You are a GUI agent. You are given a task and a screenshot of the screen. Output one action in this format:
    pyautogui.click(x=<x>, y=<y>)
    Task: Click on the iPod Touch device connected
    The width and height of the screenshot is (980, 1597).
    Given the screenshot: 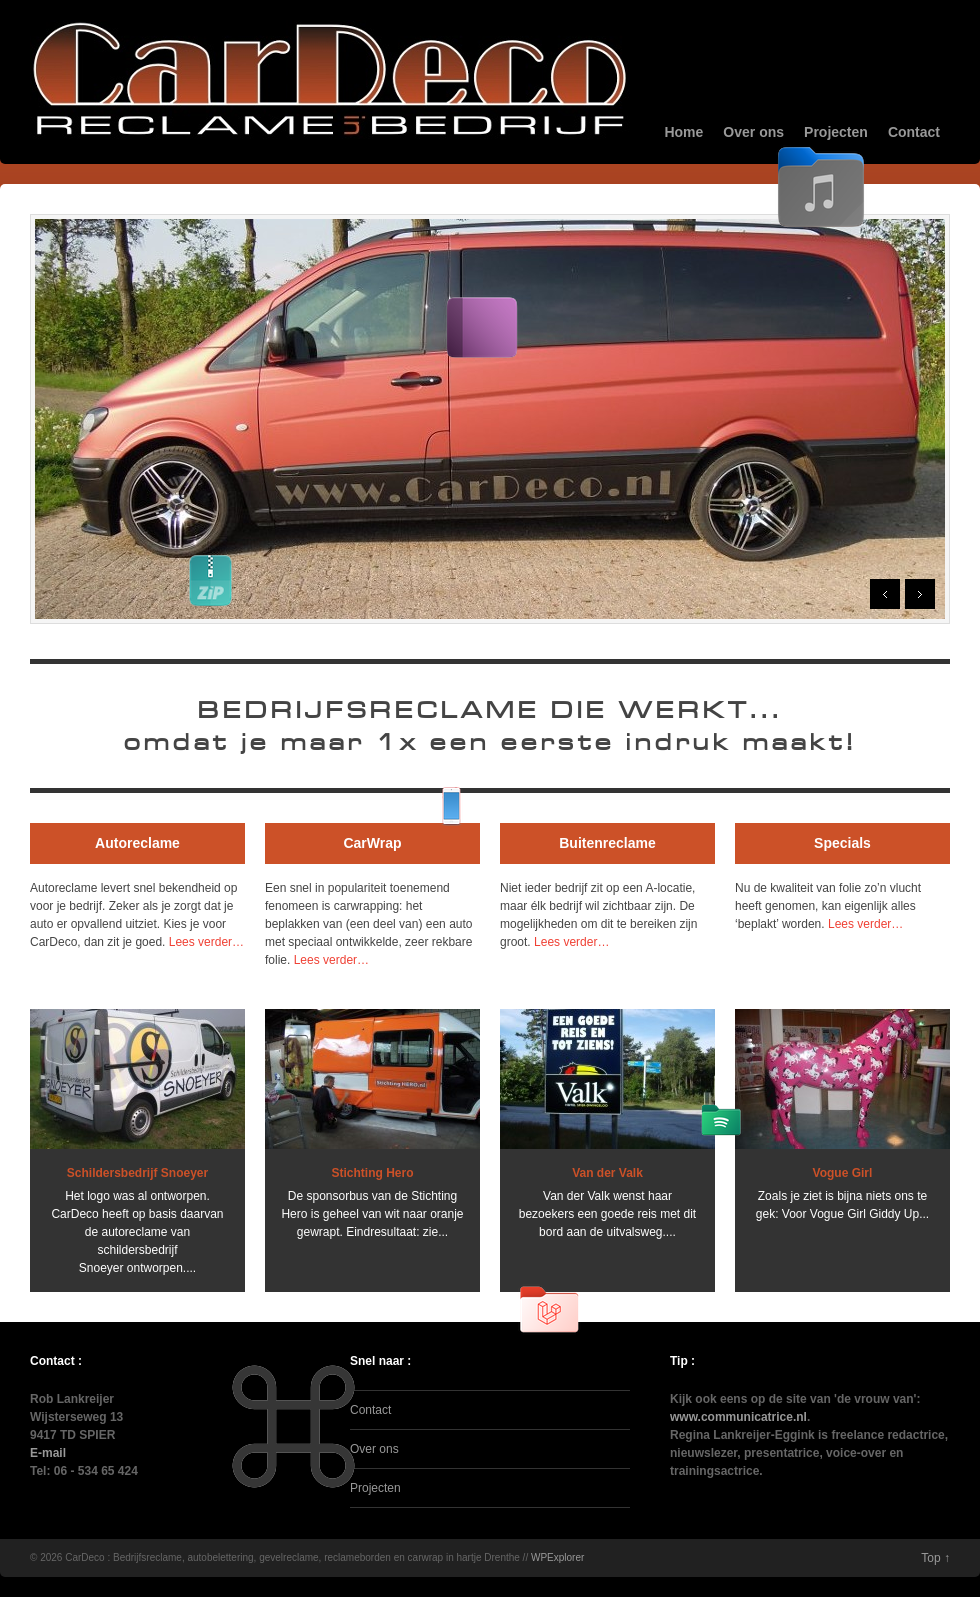 What is the action you would take?
    pyautogui.click(x=451, y=806)
    